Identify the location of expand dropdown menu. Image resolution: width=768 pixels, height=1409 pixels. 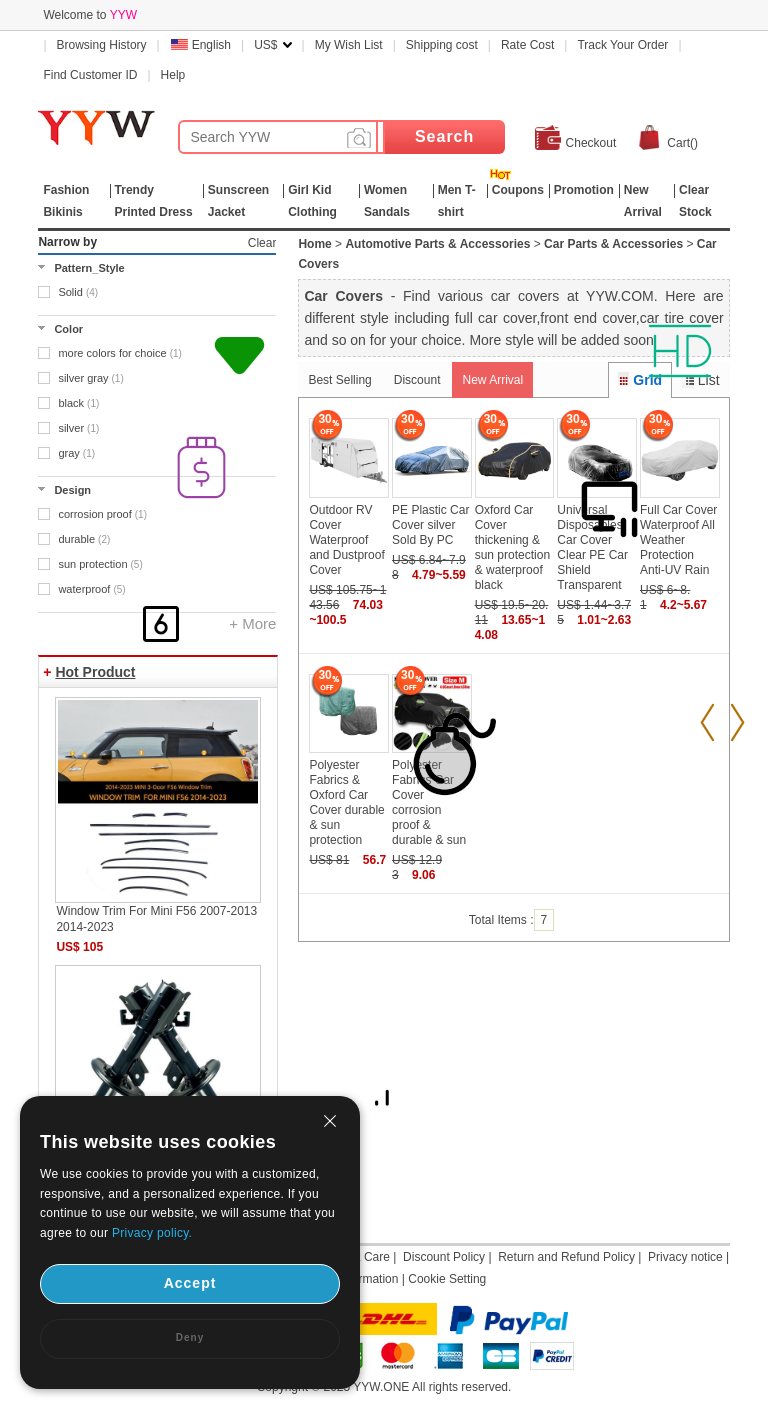
(239, 353).